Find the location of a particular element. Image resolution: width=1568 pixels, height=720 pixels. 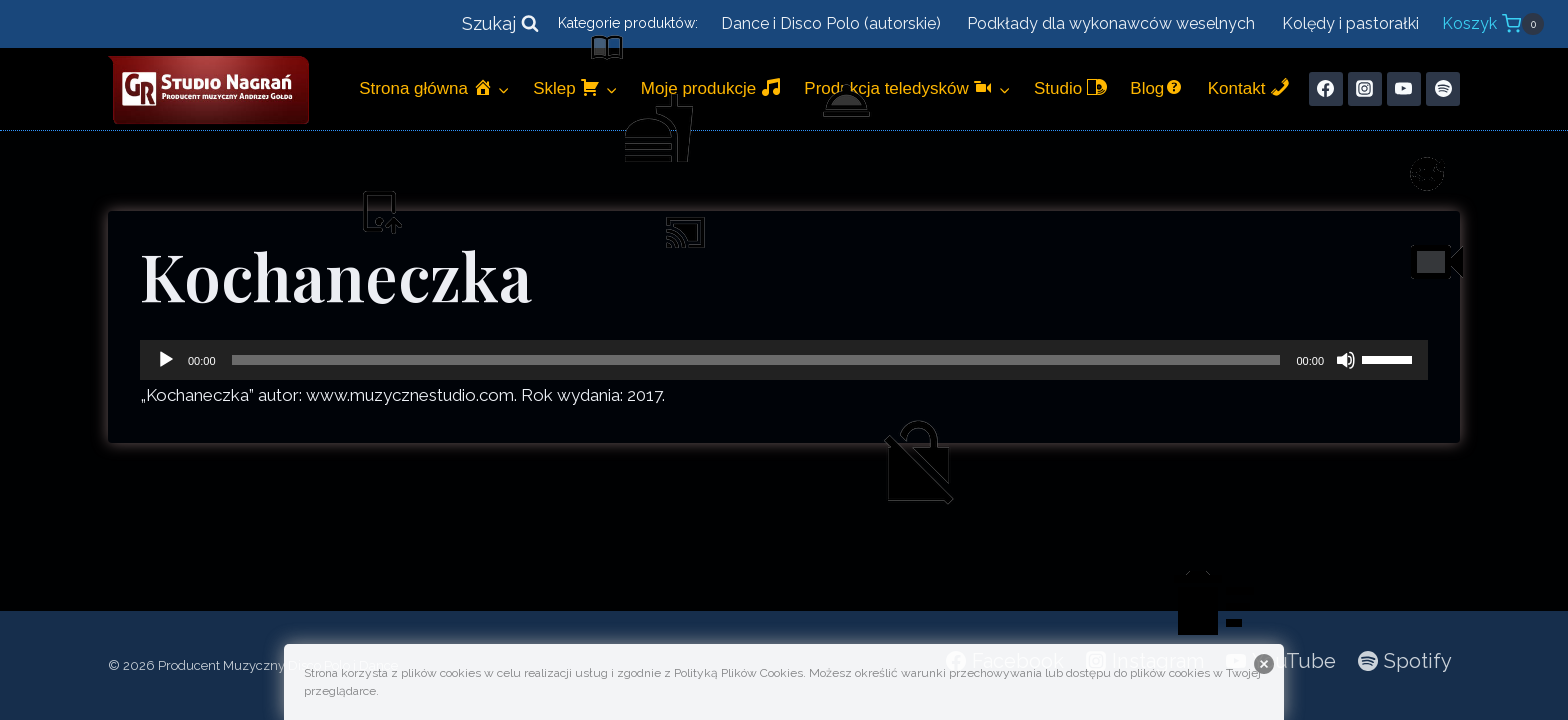

find nearby fast food restaurants is located at coordinates (659, 128).